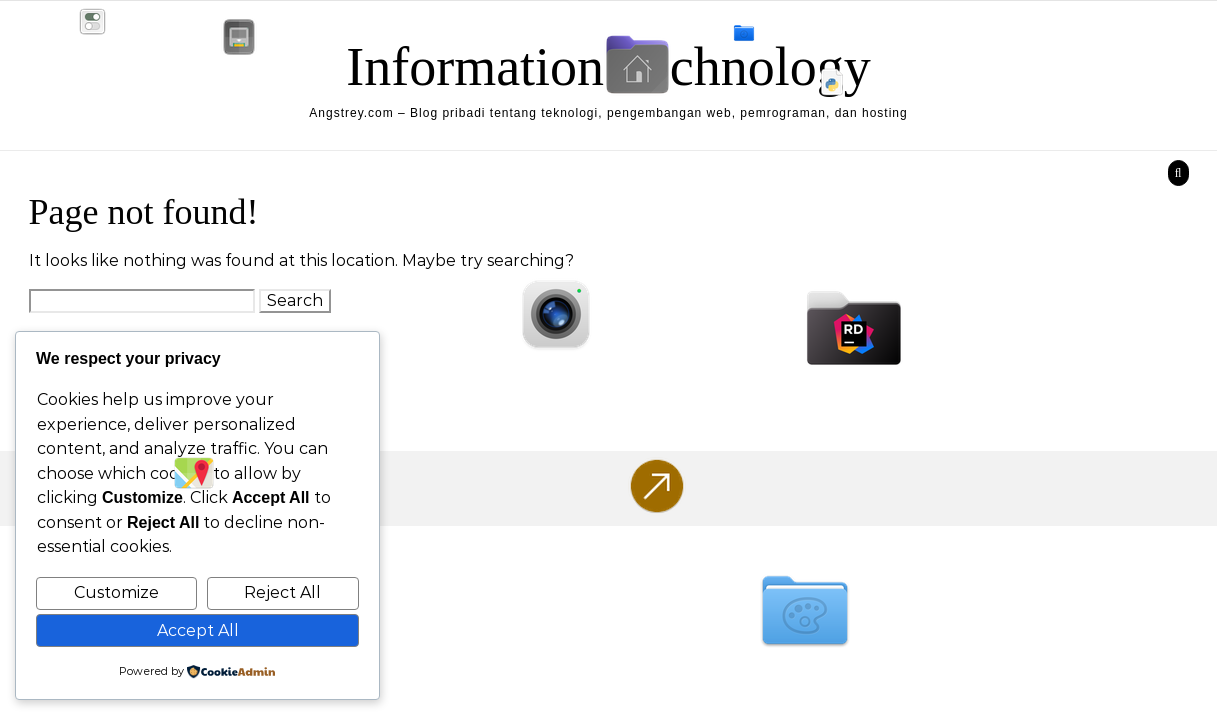 This screenshot has width=1217, height=720. What do you see at coordinates (239, 37) in the screenshot?
I see `indicates a ROM file type` at bounding box center [239, 37].